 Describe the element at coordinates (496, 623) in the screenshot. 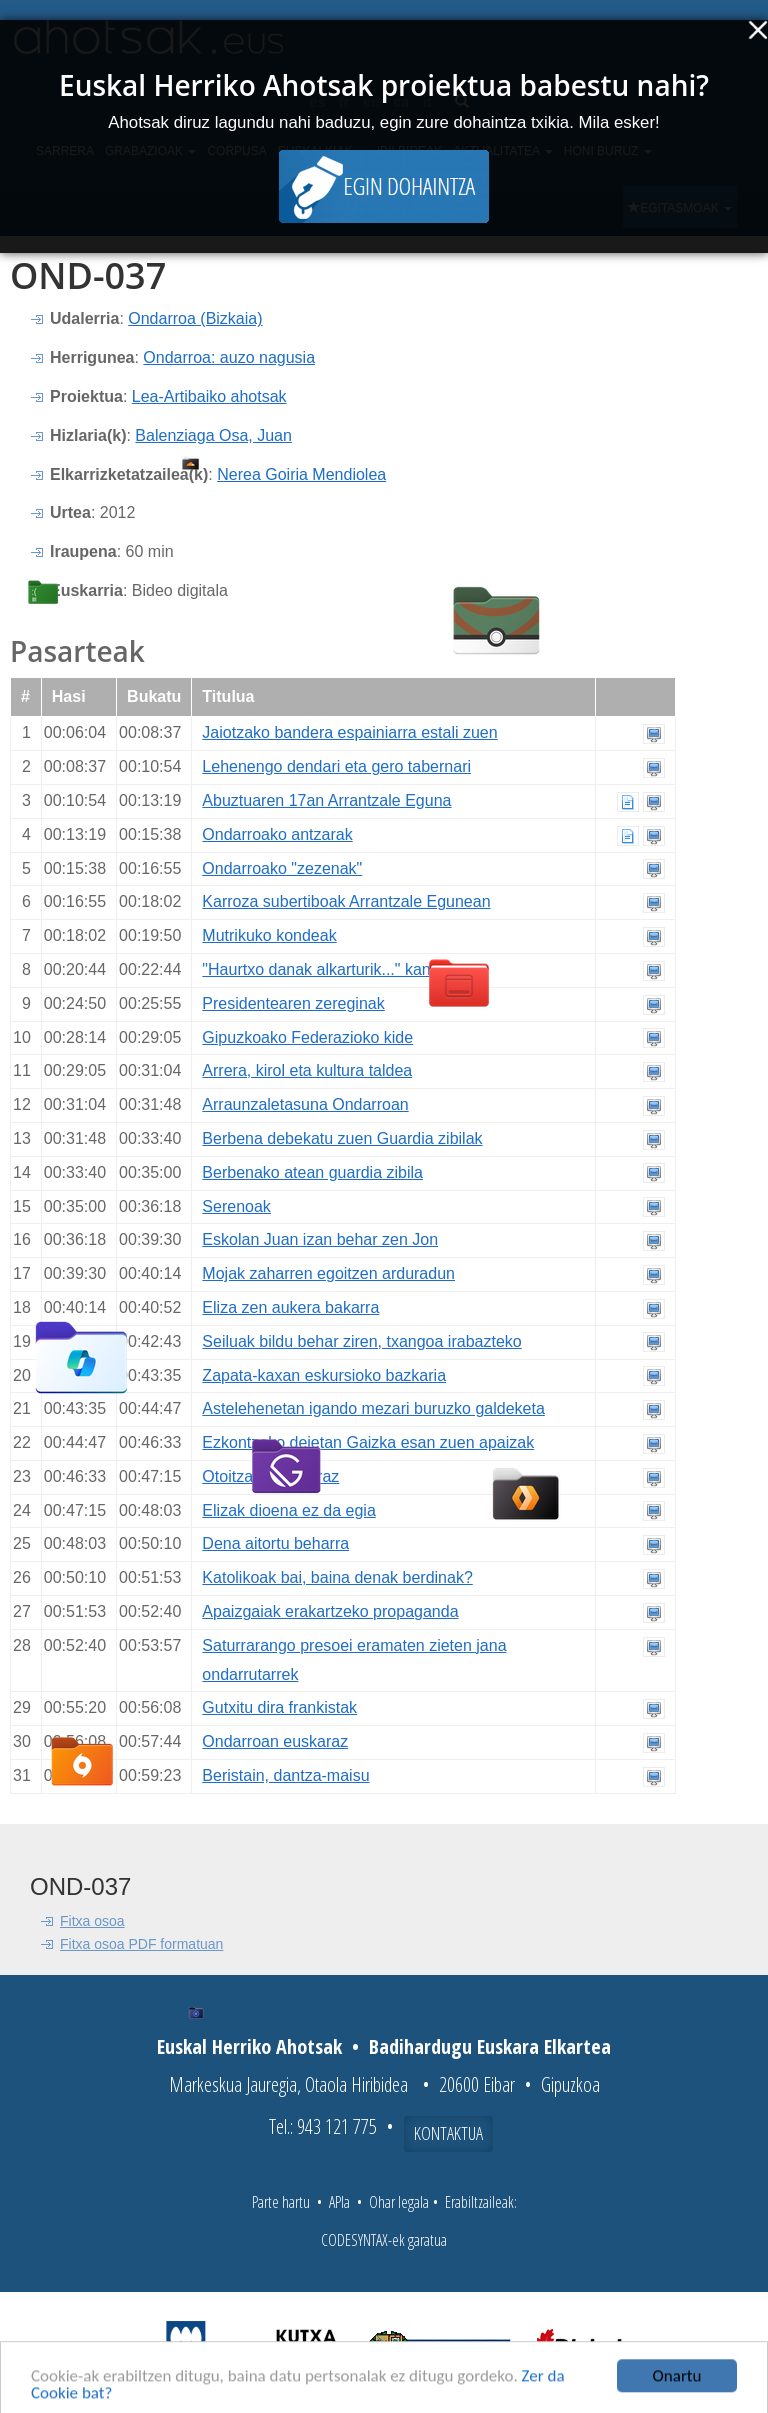

I see `folder for pokémon nest ball related content` at that location.